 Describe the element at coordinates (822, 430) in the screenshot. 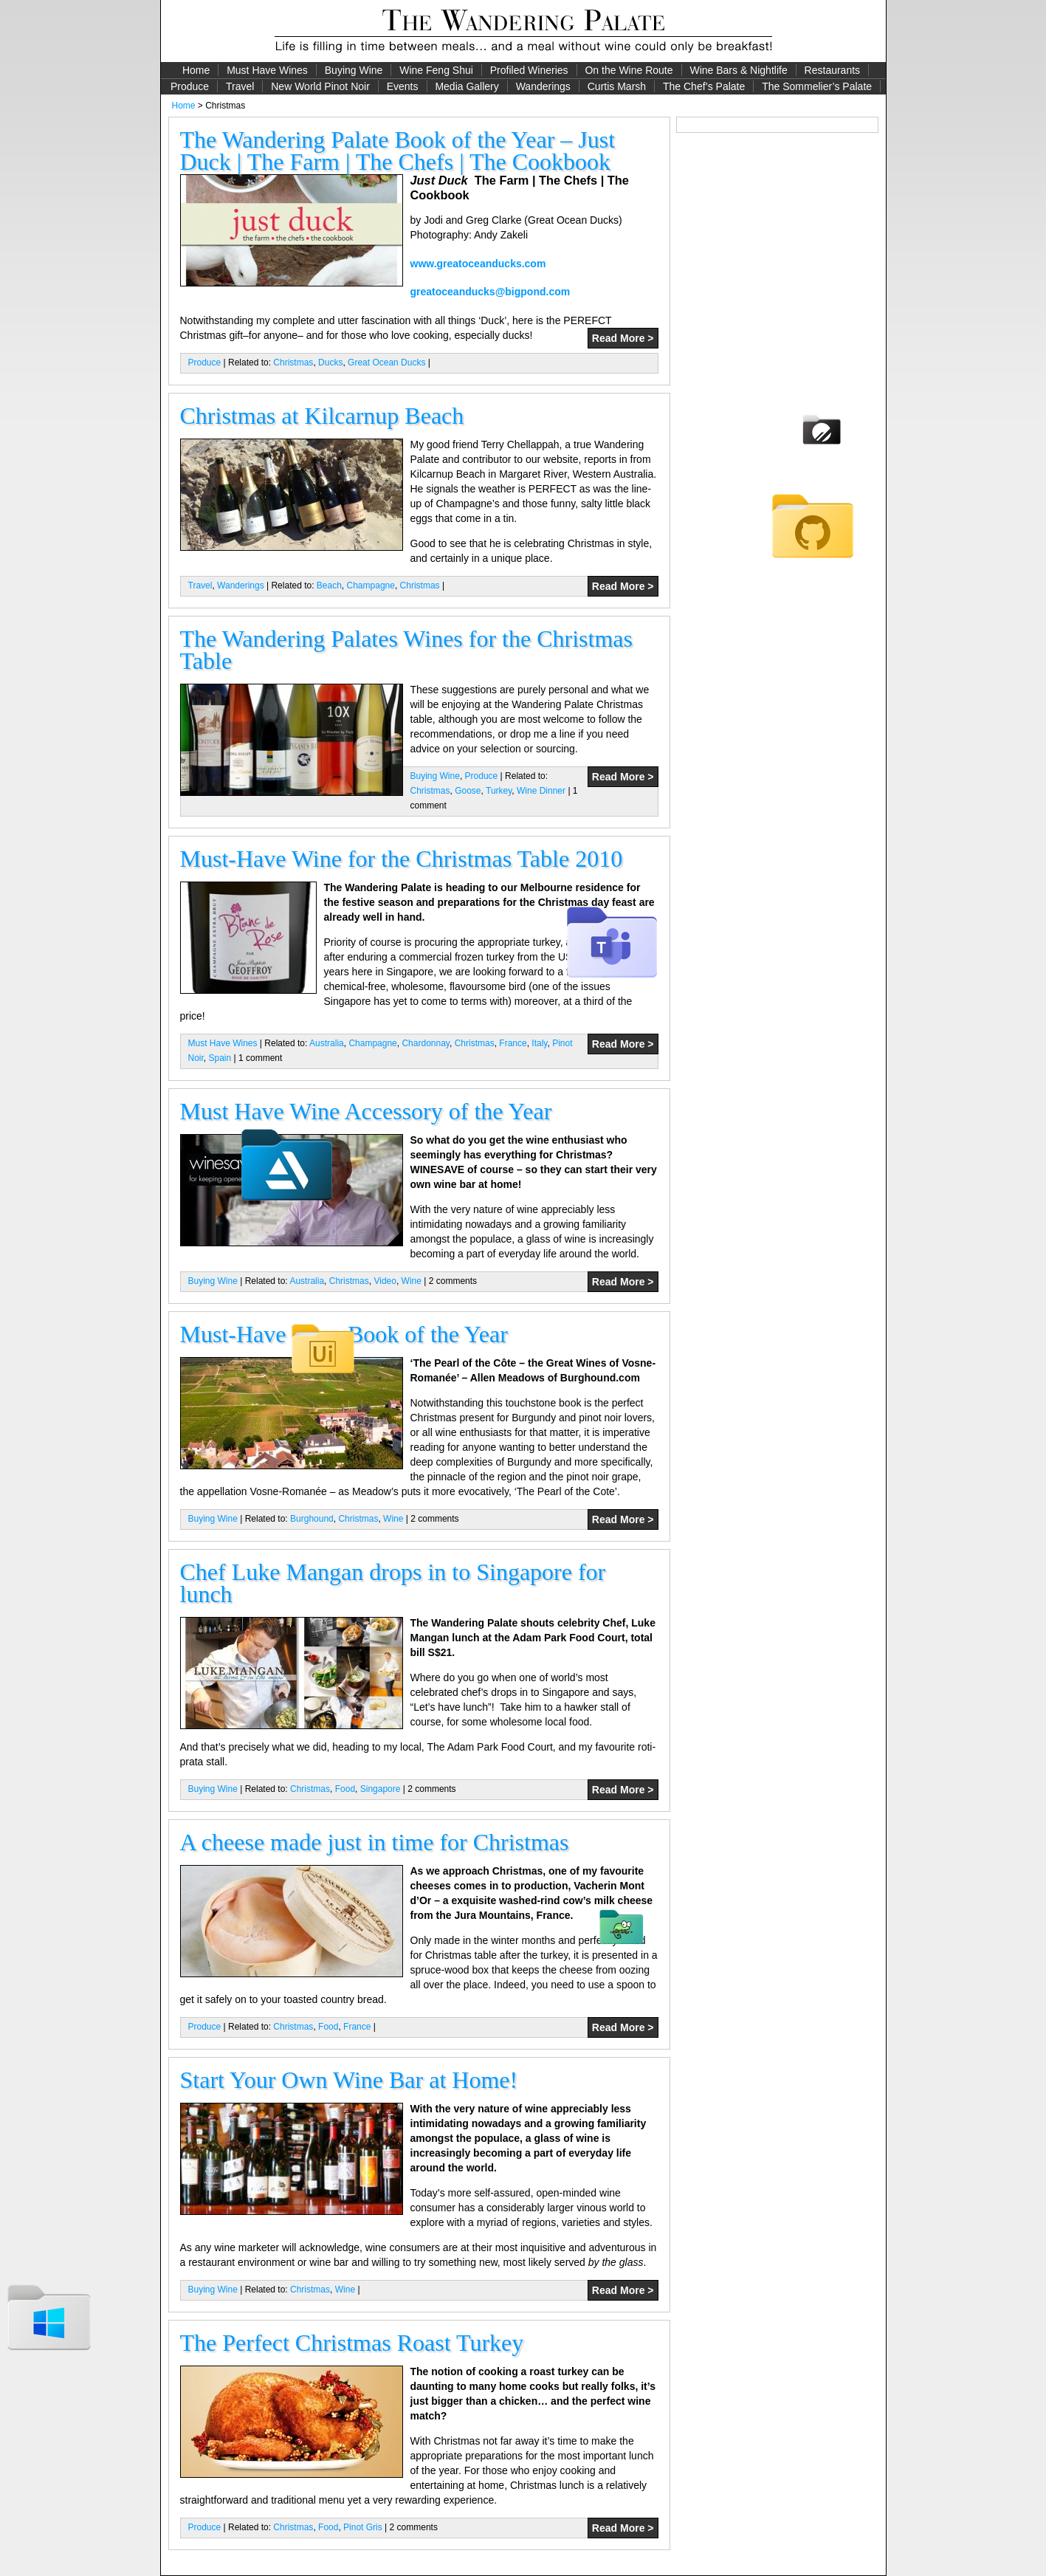

I see `folder containing PlanetScale database files` at that location.